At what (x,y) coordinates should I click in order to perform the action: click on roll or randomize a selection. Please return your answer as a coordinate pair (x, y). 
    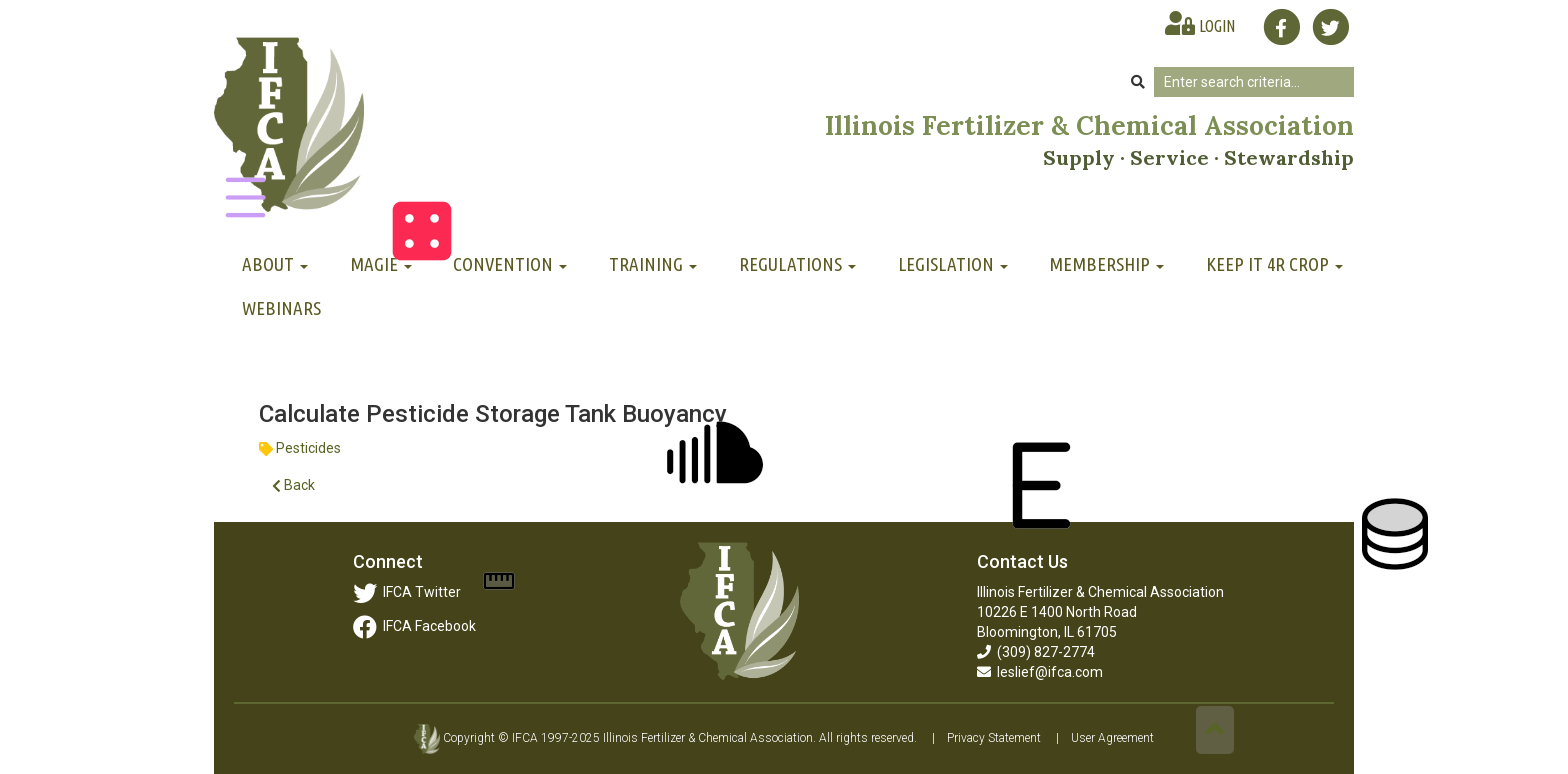
    Looking at the image, I should click on (422, 231).